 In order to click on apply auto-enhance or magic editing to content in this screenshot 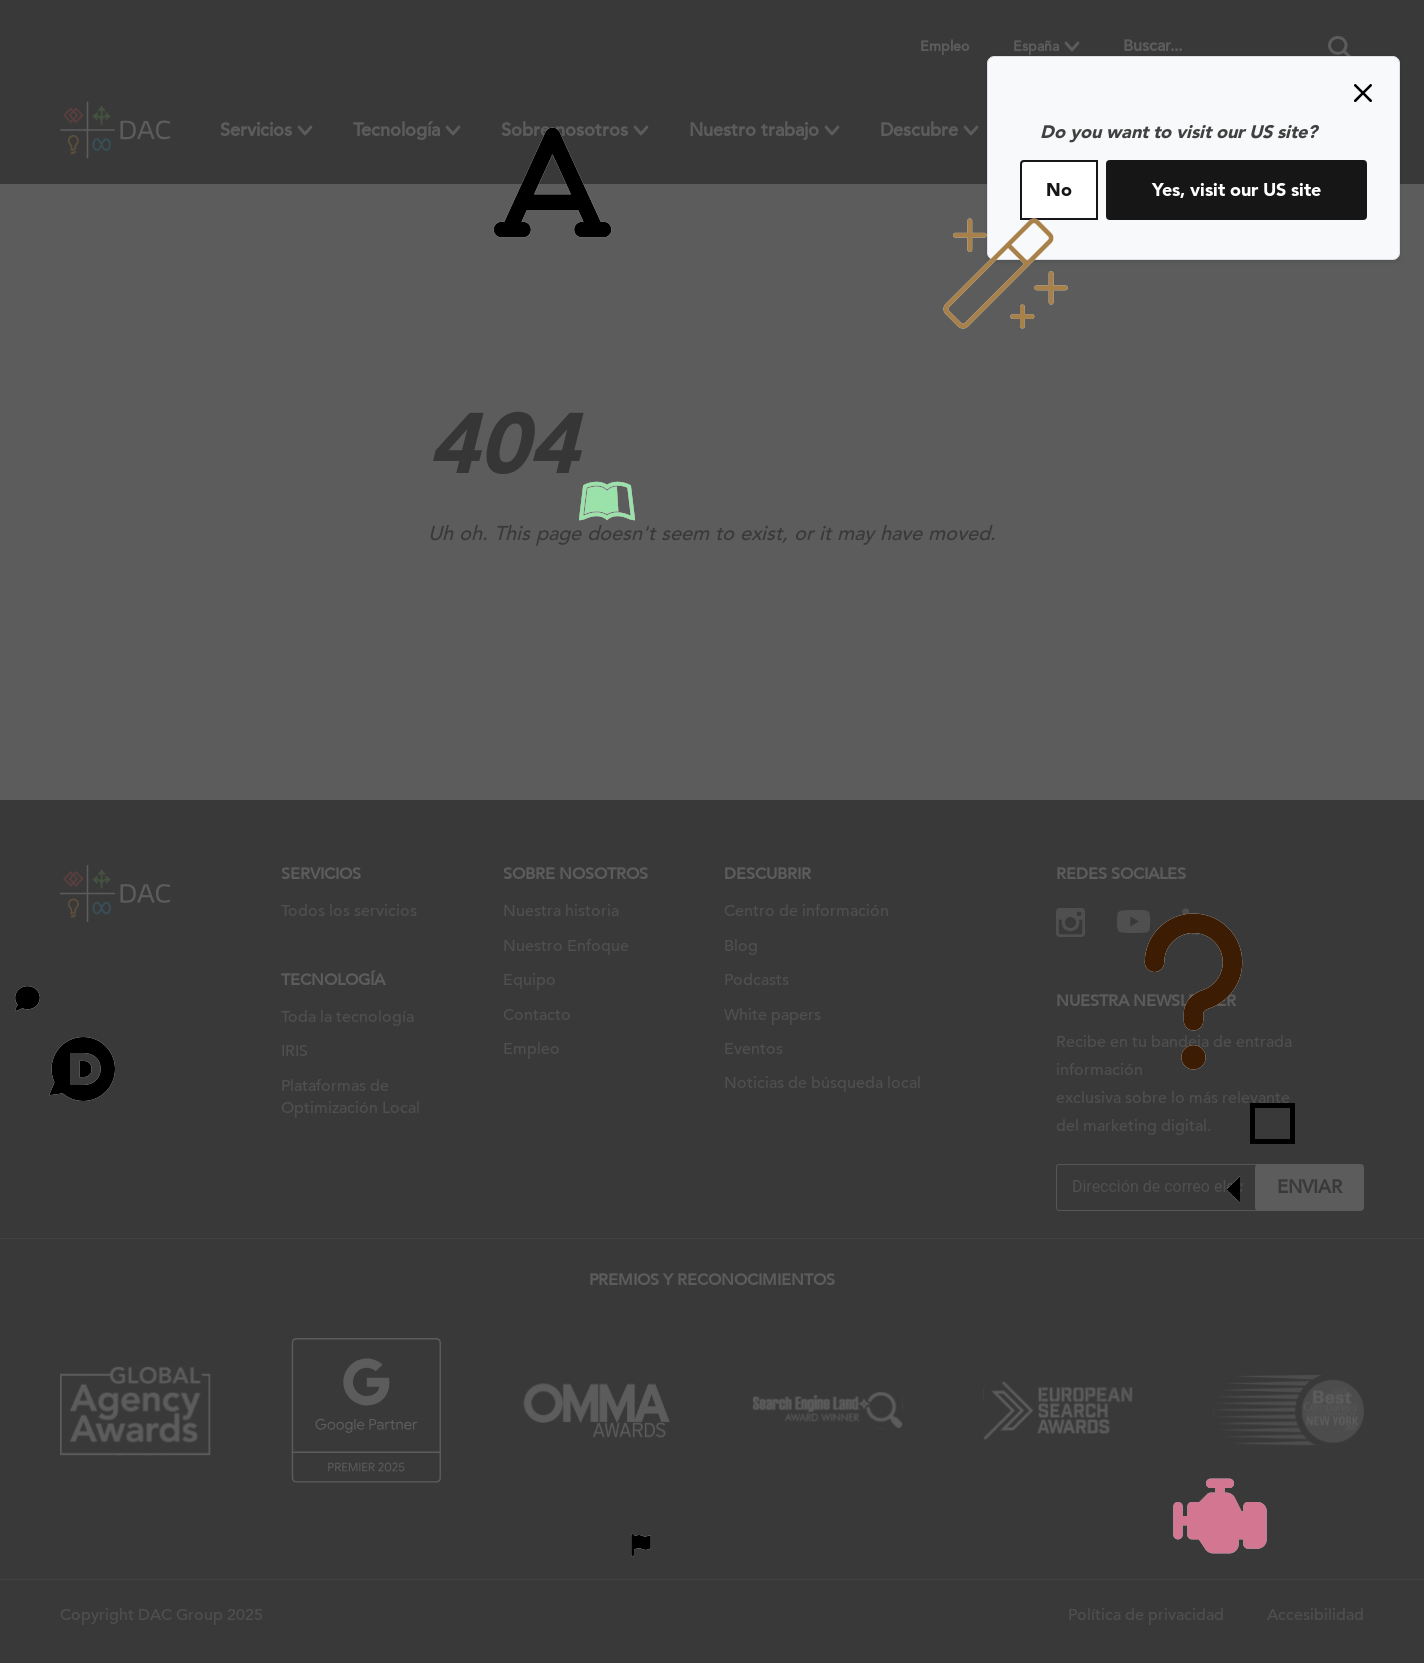, I will do `click(998, 273)`.